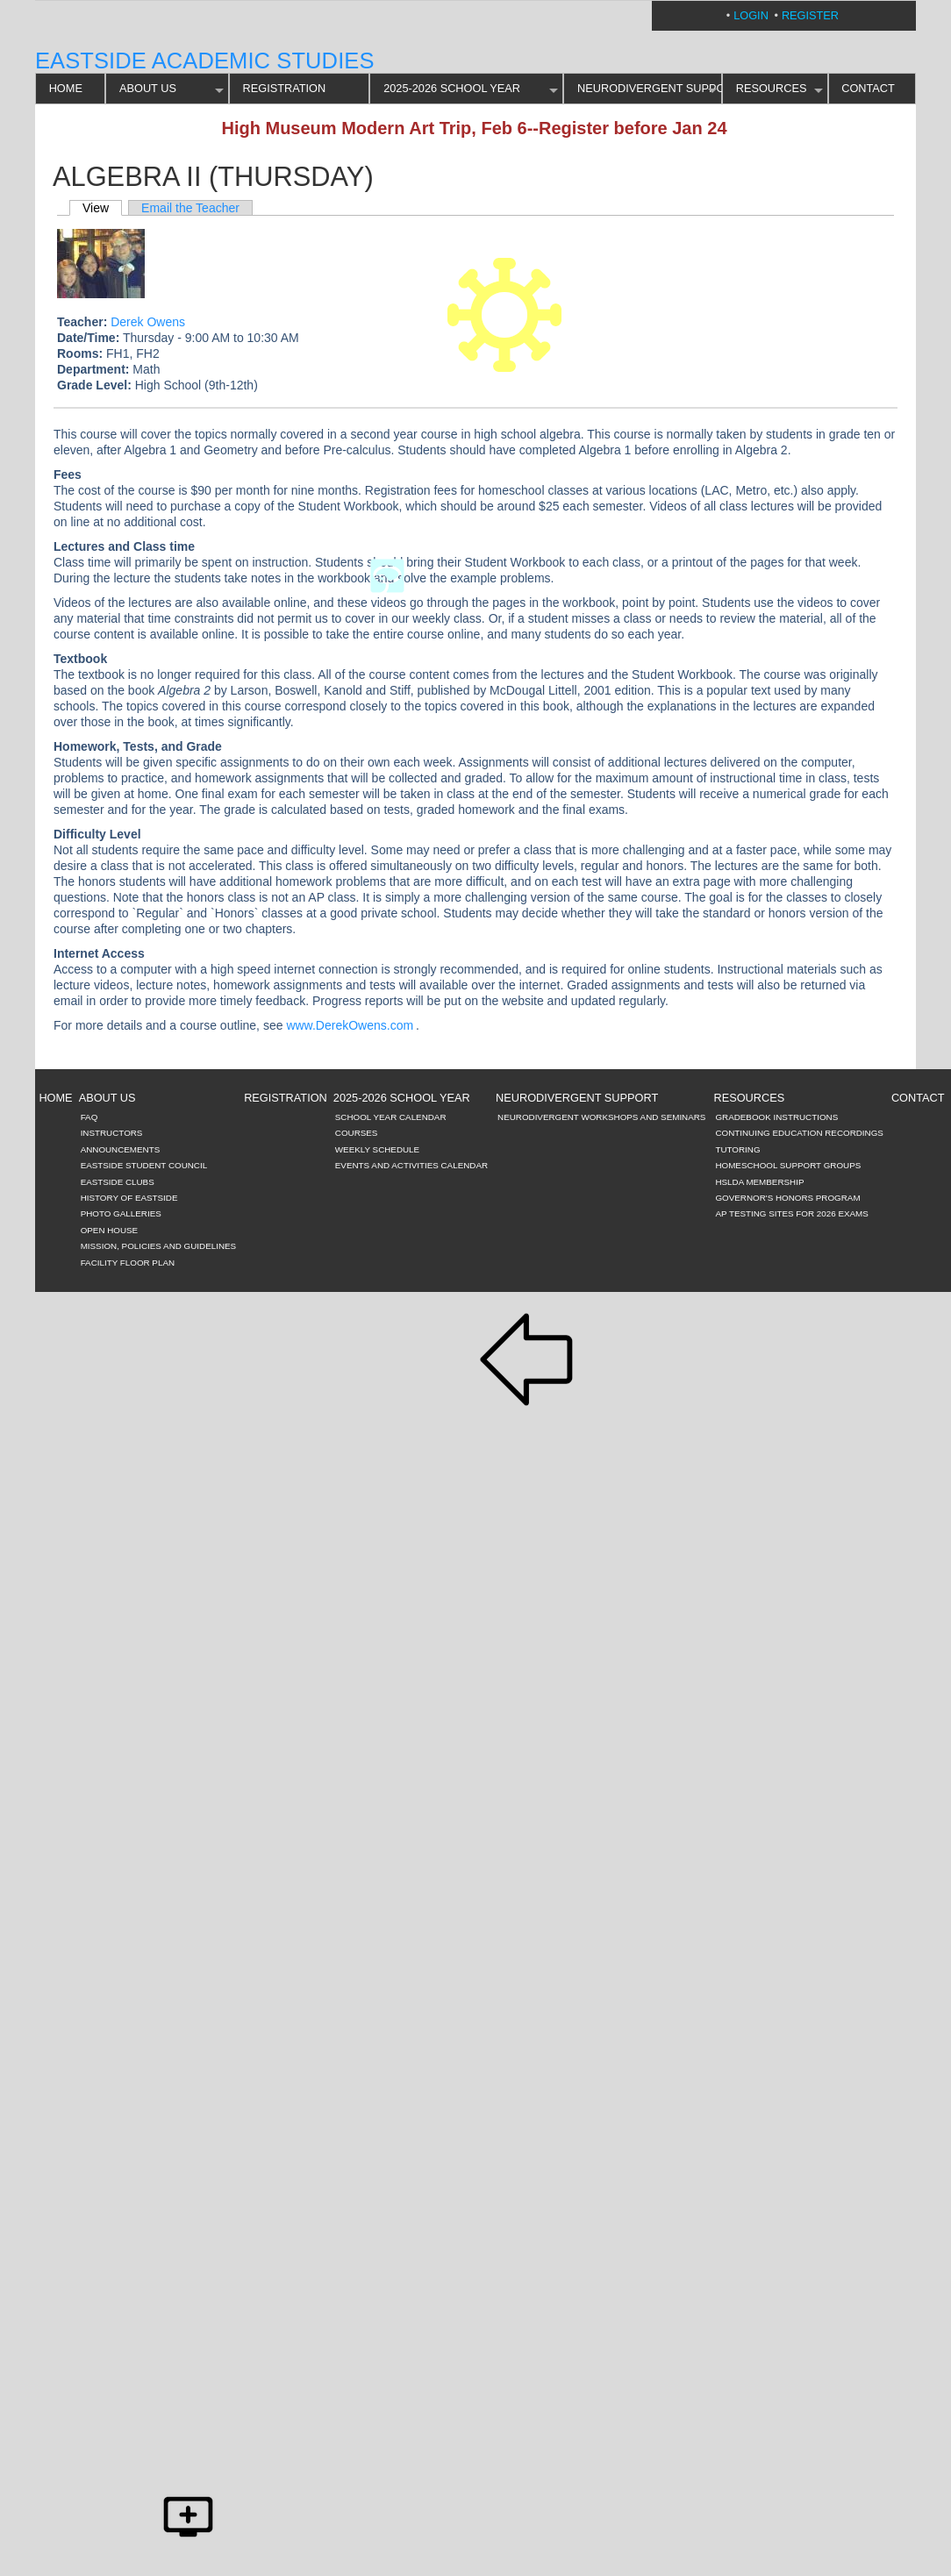 This screenshot has width=951, height=2576. What do you see at coordinates (530, 1359) in the screenshot?
I see `go back to the previous screen` at bounding box center [530, 1359].